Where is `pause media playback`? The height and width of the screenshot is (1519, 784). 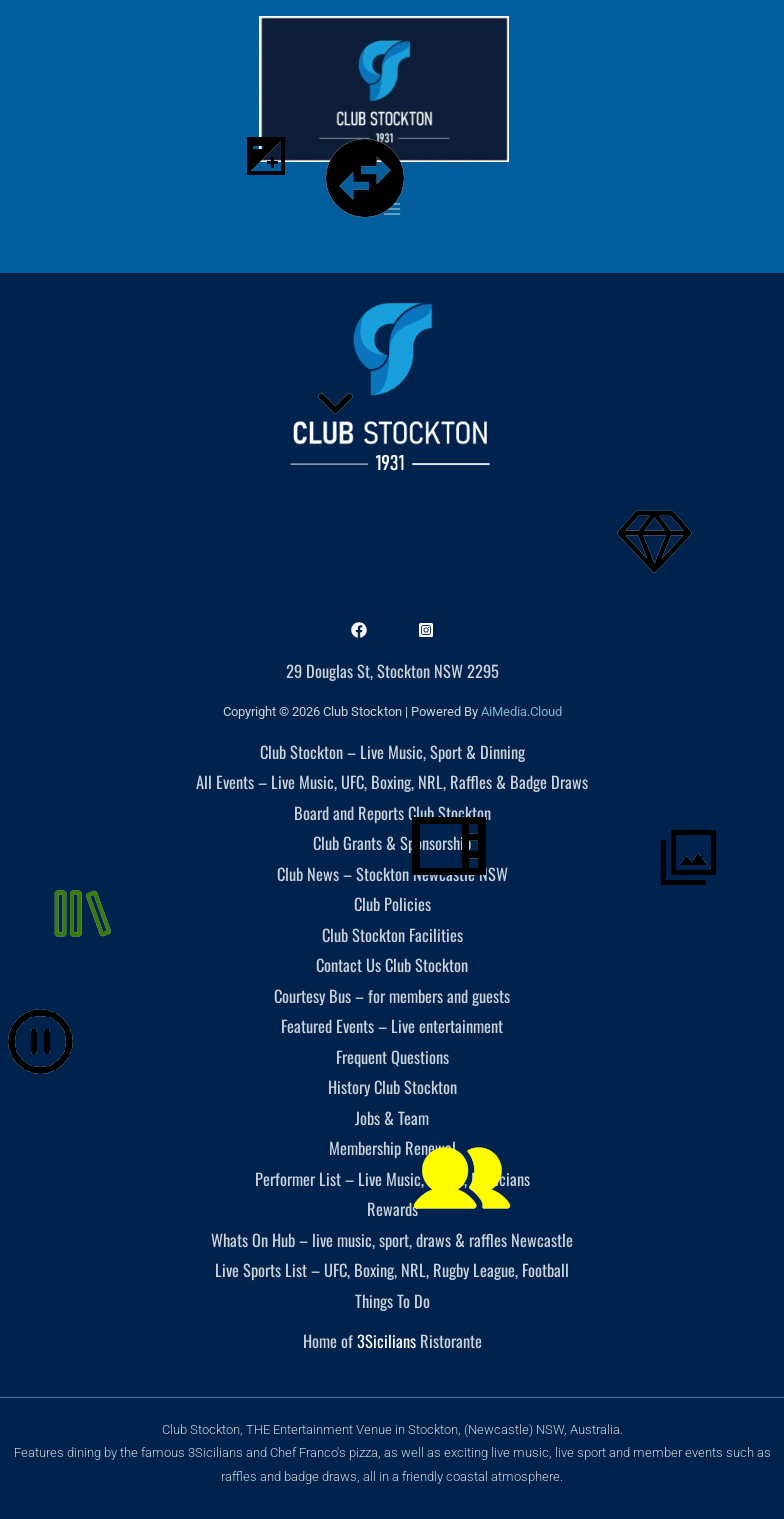 pause media playback is located at coordinates (40, 1041).